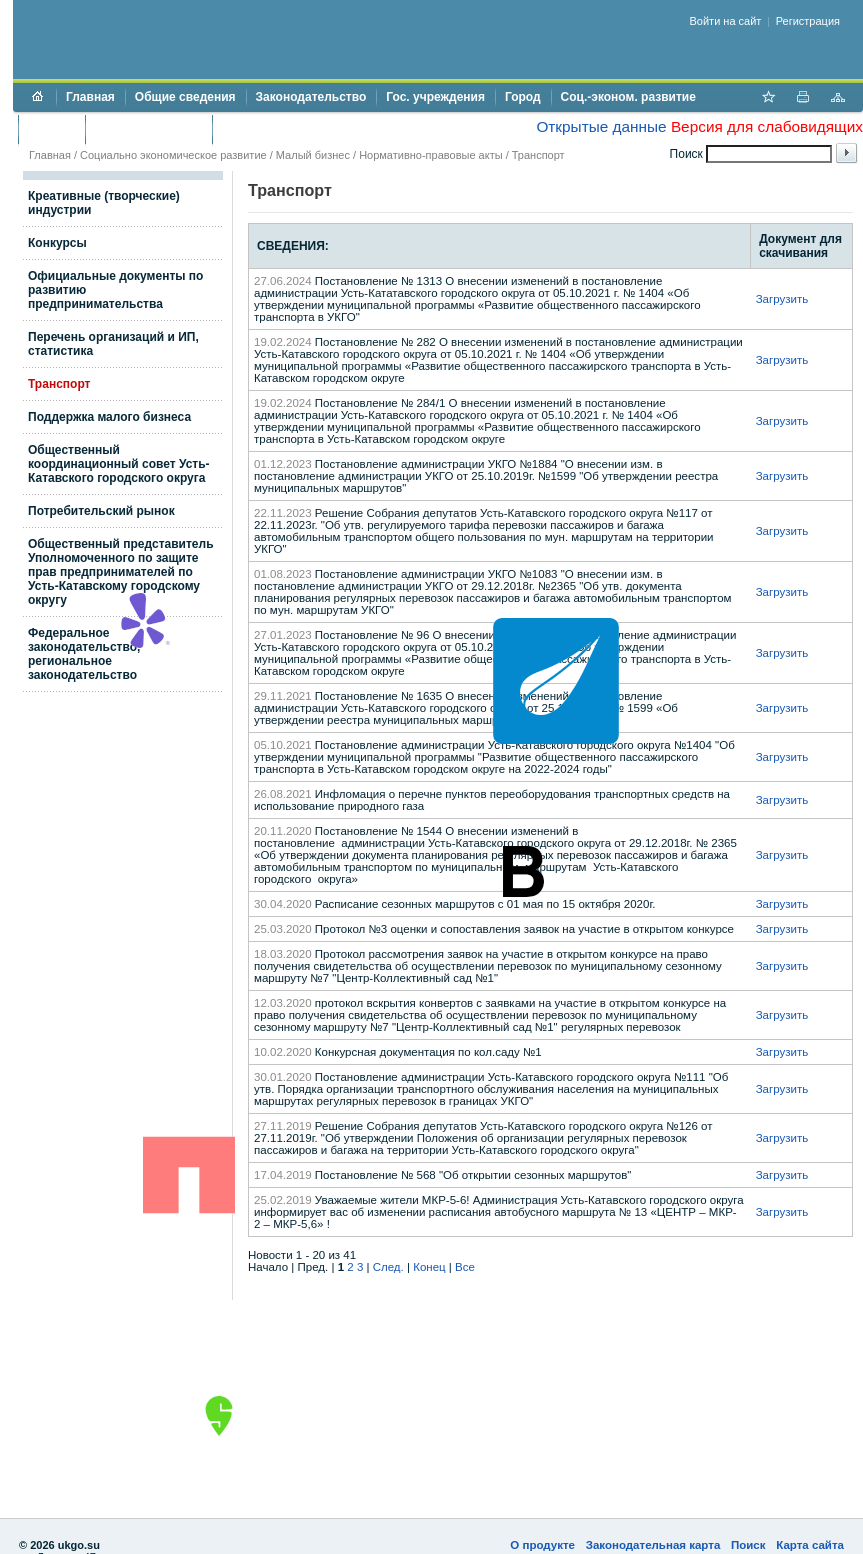 Image resolution: width=863 pixels, height=1554 pixels. Describe the element at coordinates (219, 1416) in the screenshot. I see `open the Swiggy food delivery app` at that location.